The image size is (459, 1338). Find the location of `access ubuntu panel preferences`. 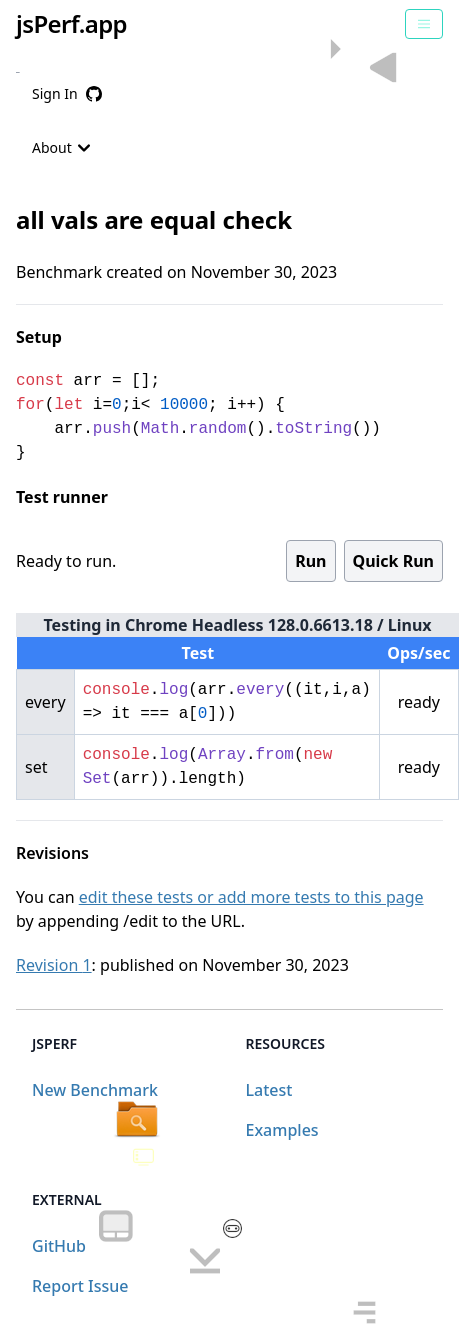

access ubuntu panel preferences is located at coordinates (143, 1156).